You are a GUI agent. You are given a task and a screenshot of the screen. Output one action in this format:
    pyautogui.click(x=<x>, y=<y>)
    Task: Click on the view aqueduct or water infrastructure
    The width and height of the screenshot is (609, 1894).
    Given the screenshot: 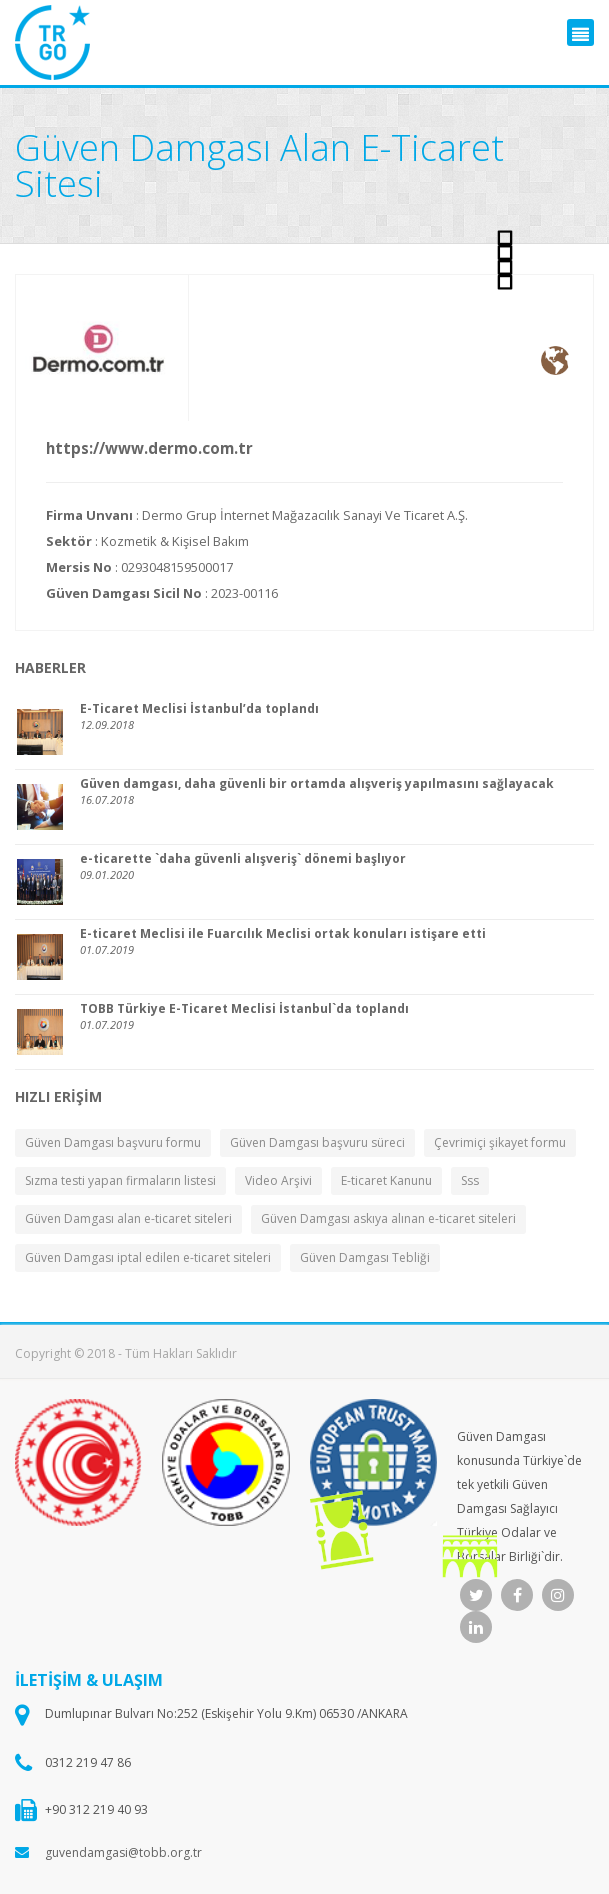 What is the action you would take?
    pyautogui.click(x=470, y=1551)
    